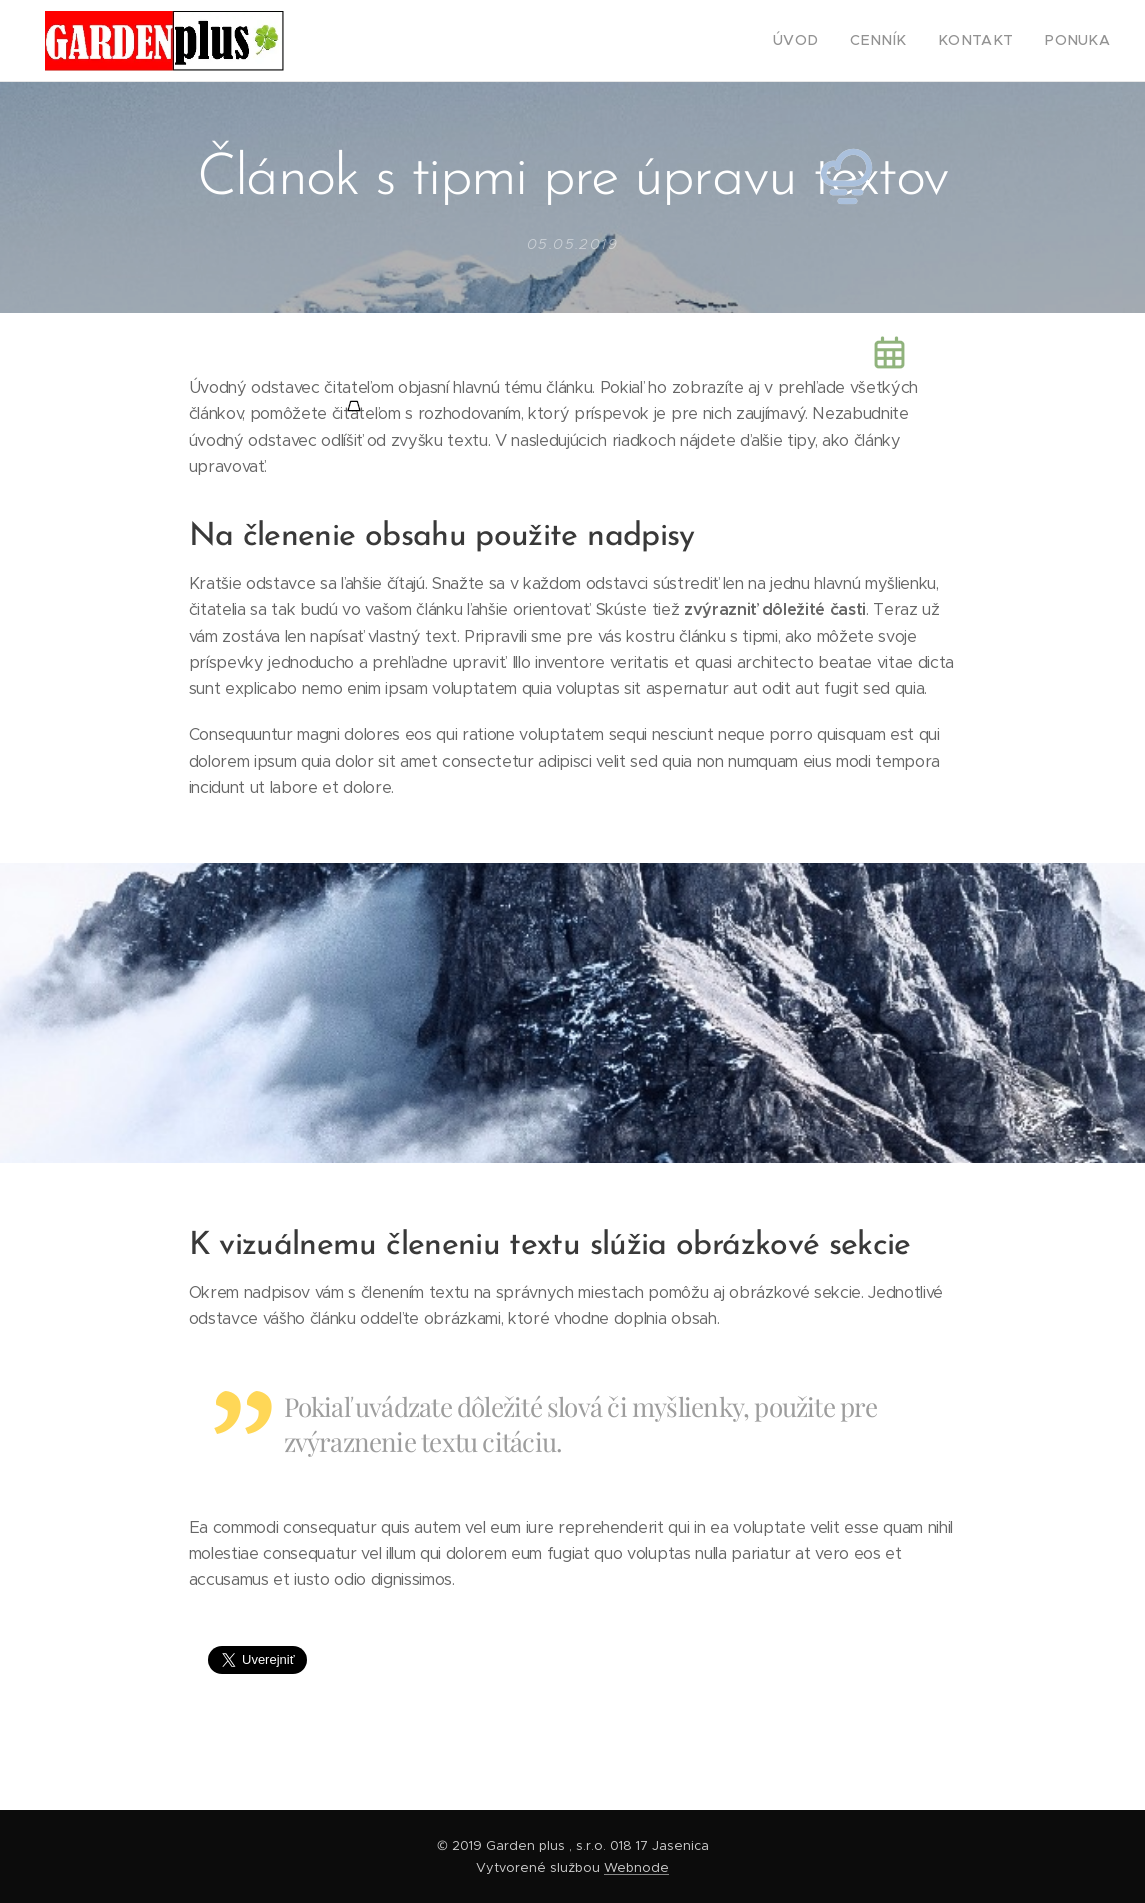 The image size is (1145, 1903). What do you see at coordinates (889, 353) in the screenshot?
I see `view calendar with scheduled events` at bounding box center [889, 353].